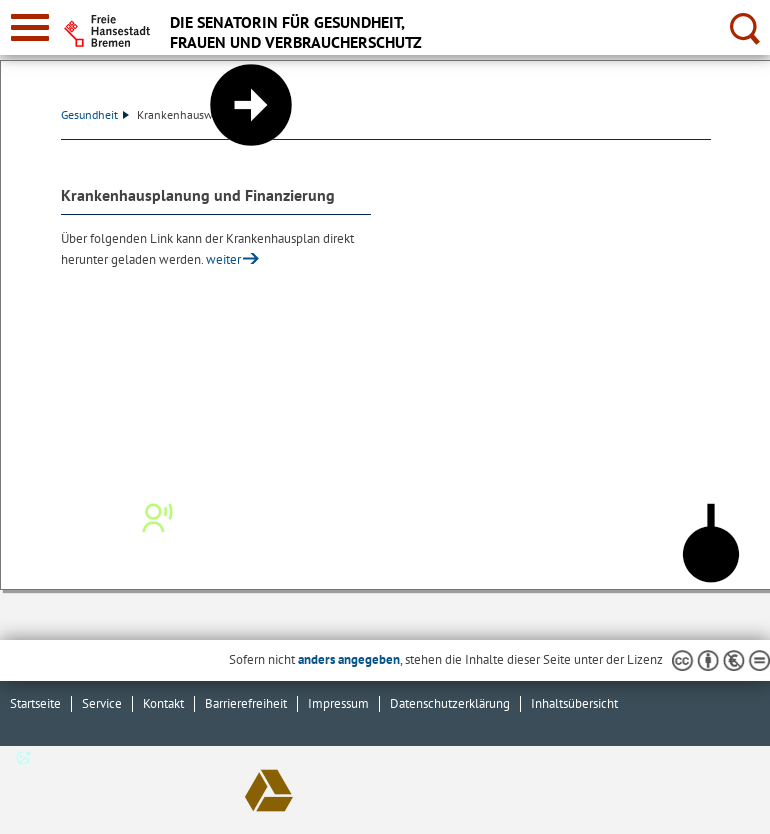 The image size is (770, 834). Describe the element at coordinates (157, 518) in the screenshot. I see `activate voice input or speech recognition` at that location.